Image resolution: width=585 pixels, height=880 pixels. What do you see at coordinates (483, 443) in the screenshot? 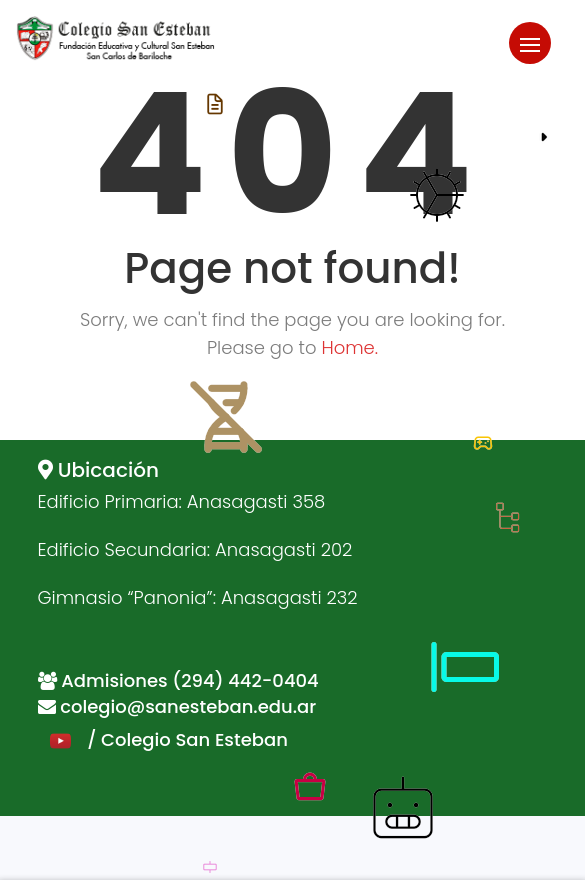
I see `access gaming or games section` at bounding box center [483, 443].